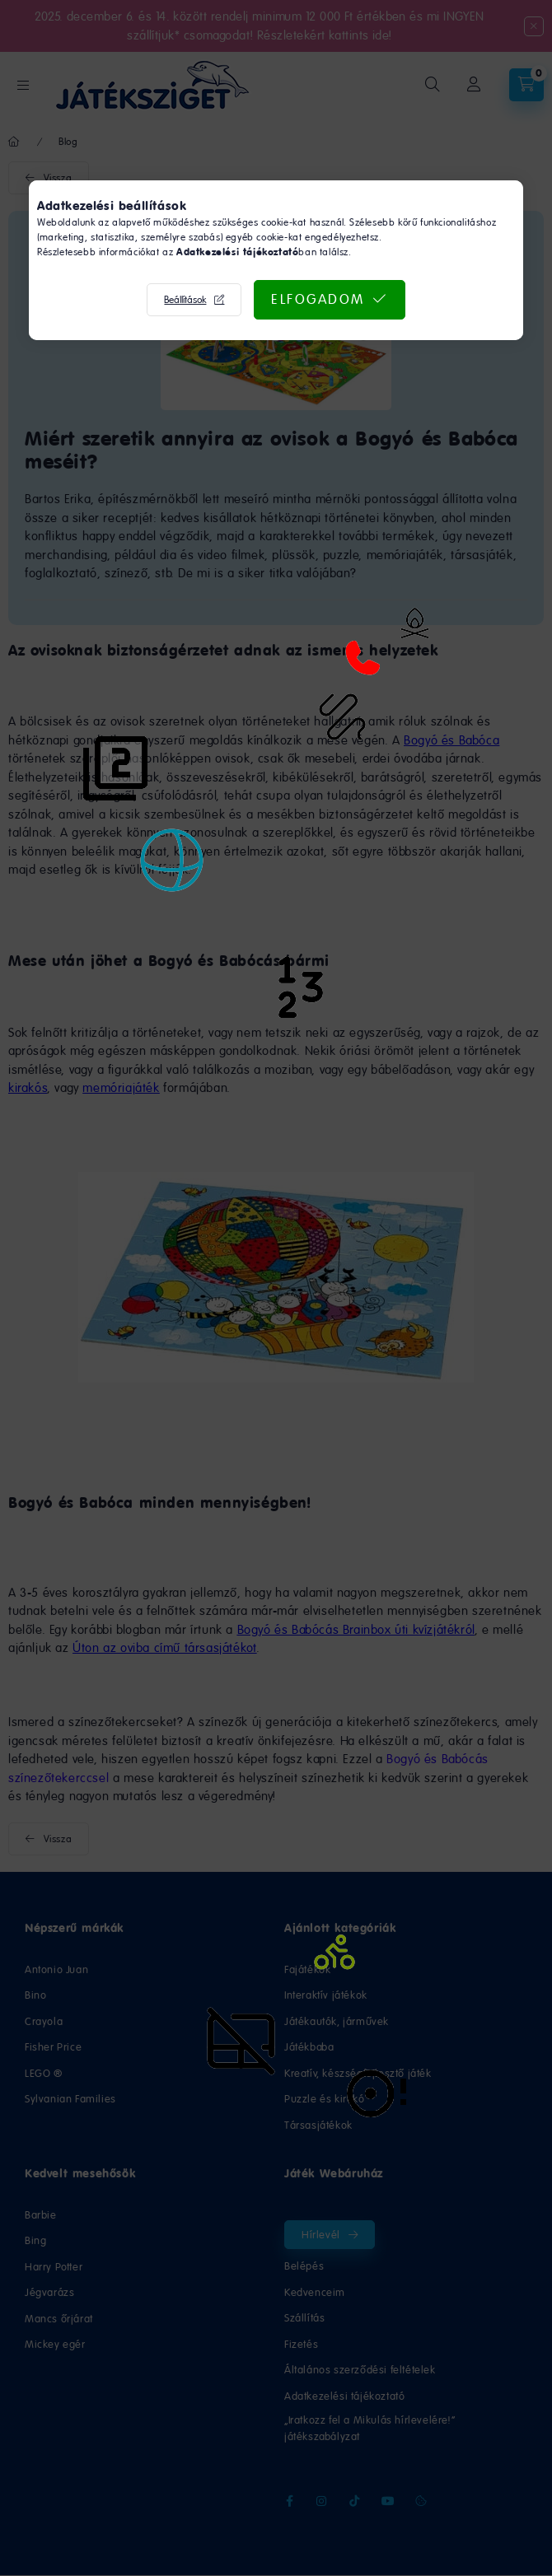 The image size is (552, 2576). Describe the element at coordinates (171, 860) in the screenshot. I see `access global or international settings` at that location.